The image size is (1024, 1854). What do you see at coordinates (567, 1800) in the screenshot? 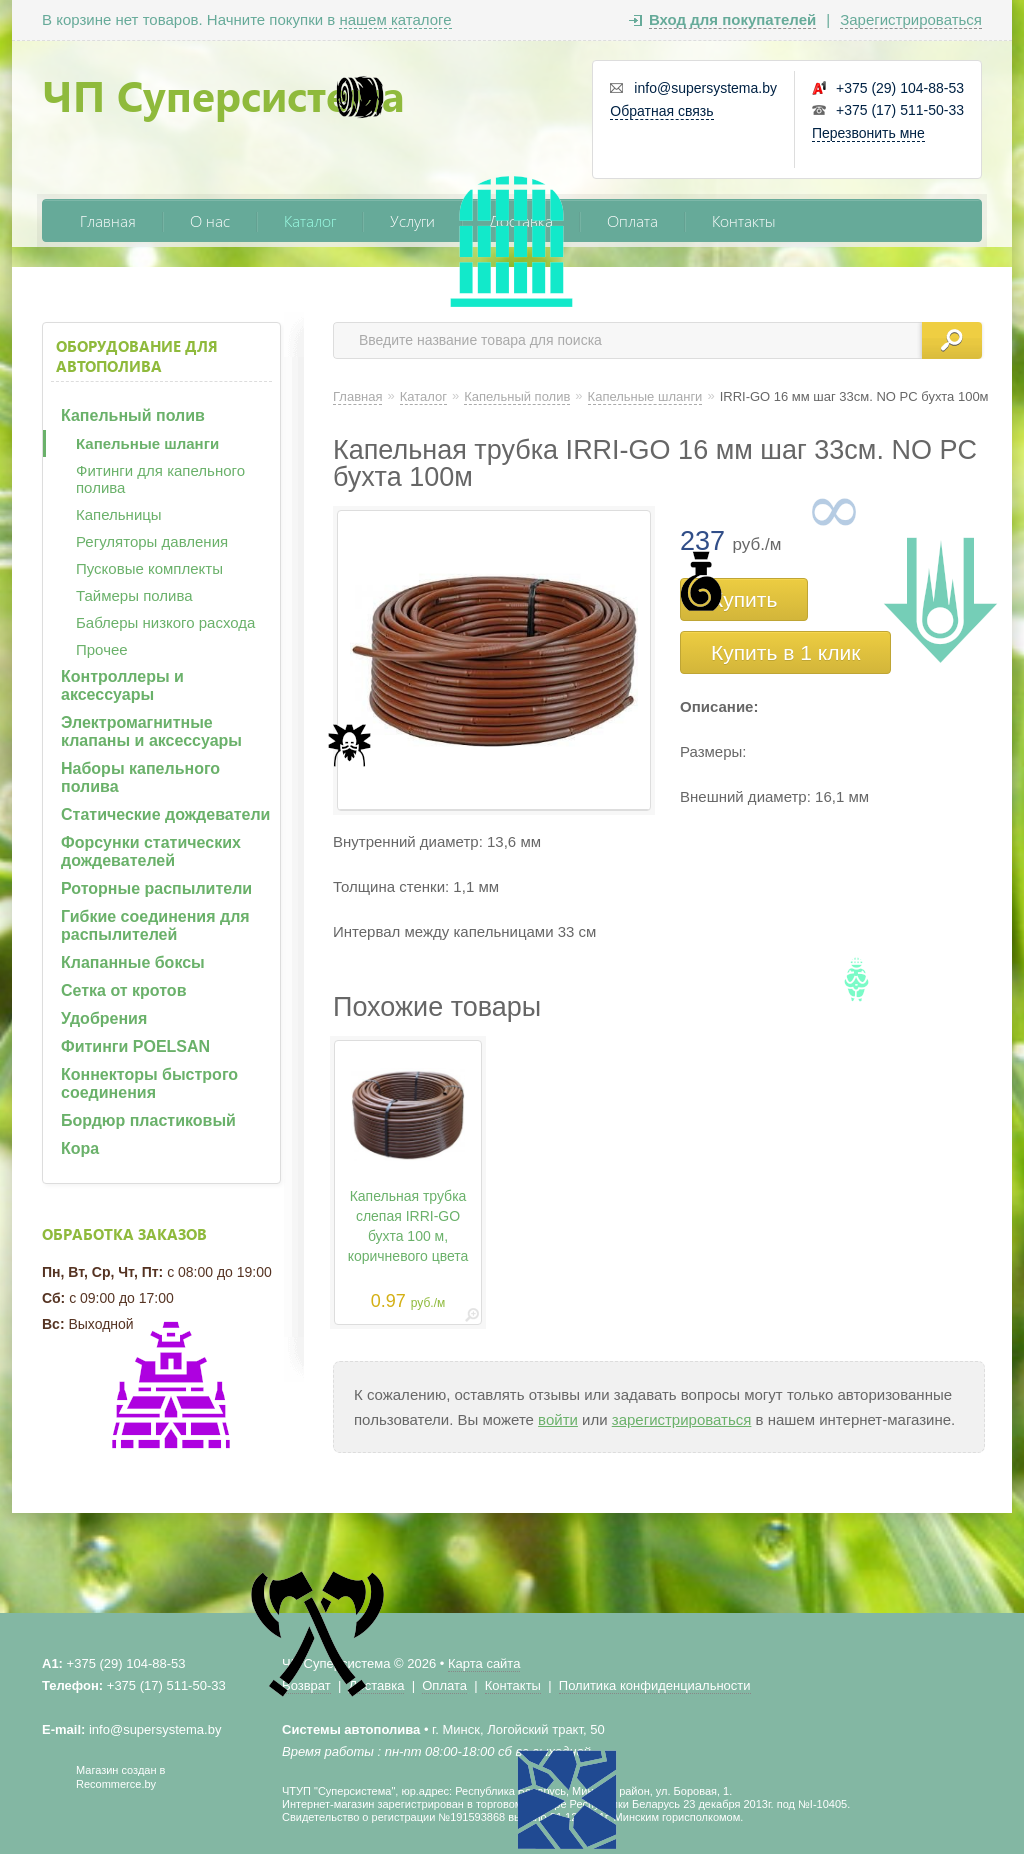
I see `indicates broken or damaged item status` at bounding box center [567, 1800].